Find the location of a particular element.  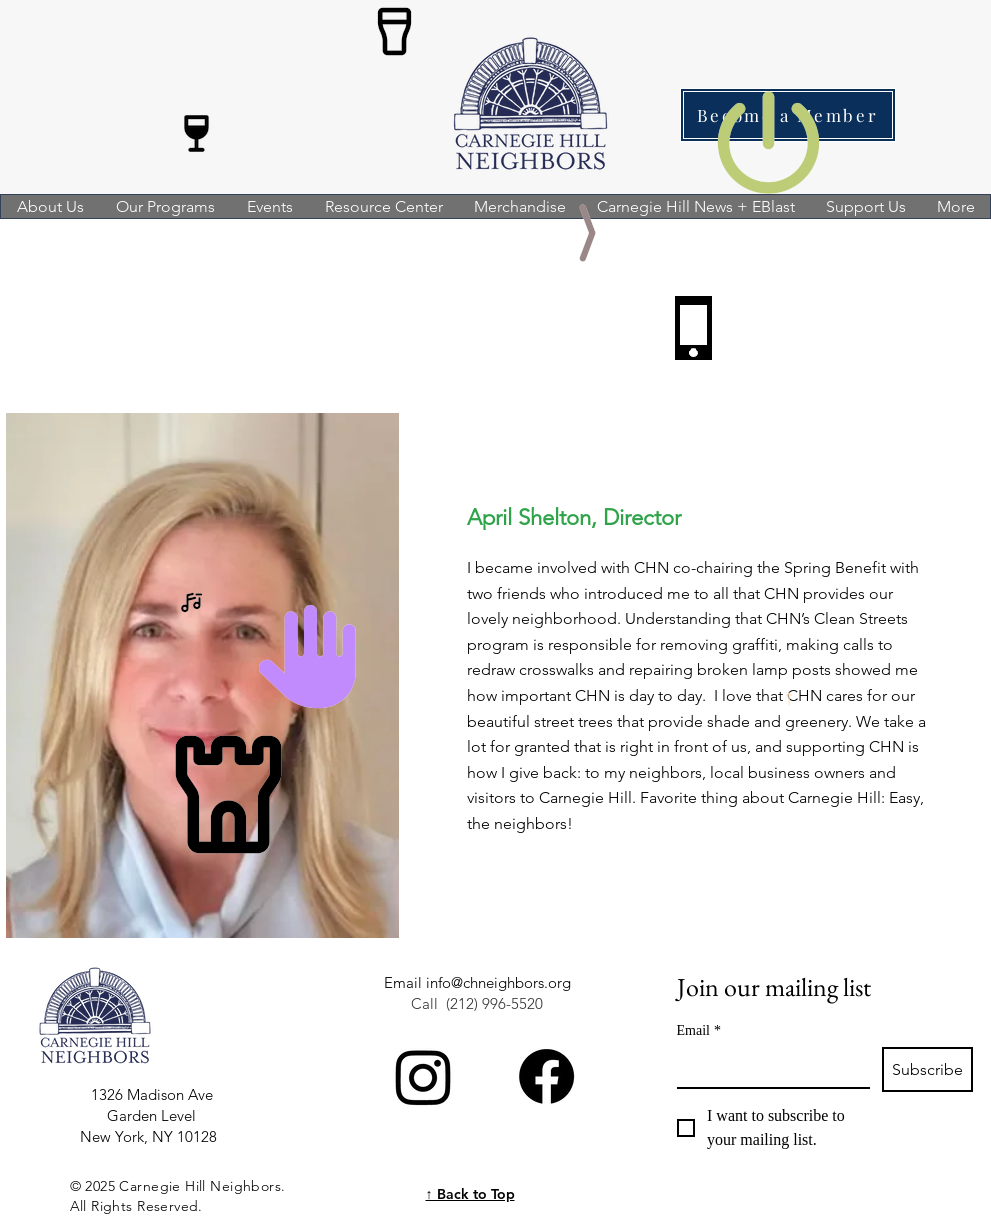

access castle or fortress-themed game is located at coordinates (228, 794).